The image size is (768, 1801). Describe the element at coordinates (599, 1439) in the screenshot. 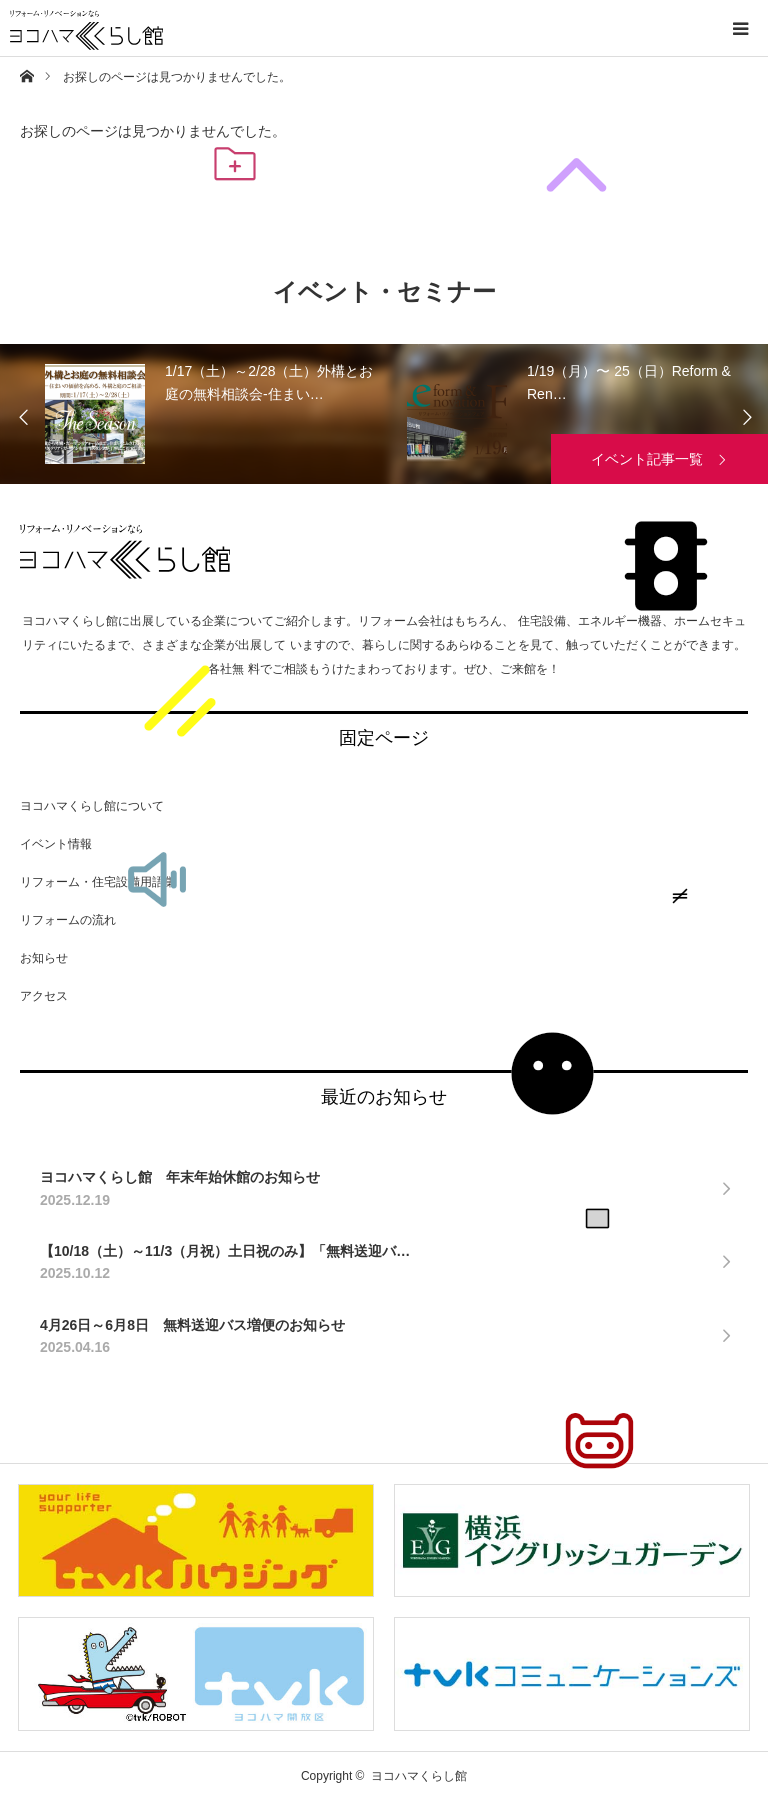

I see `finn the human character icon from adventure time` at that location.